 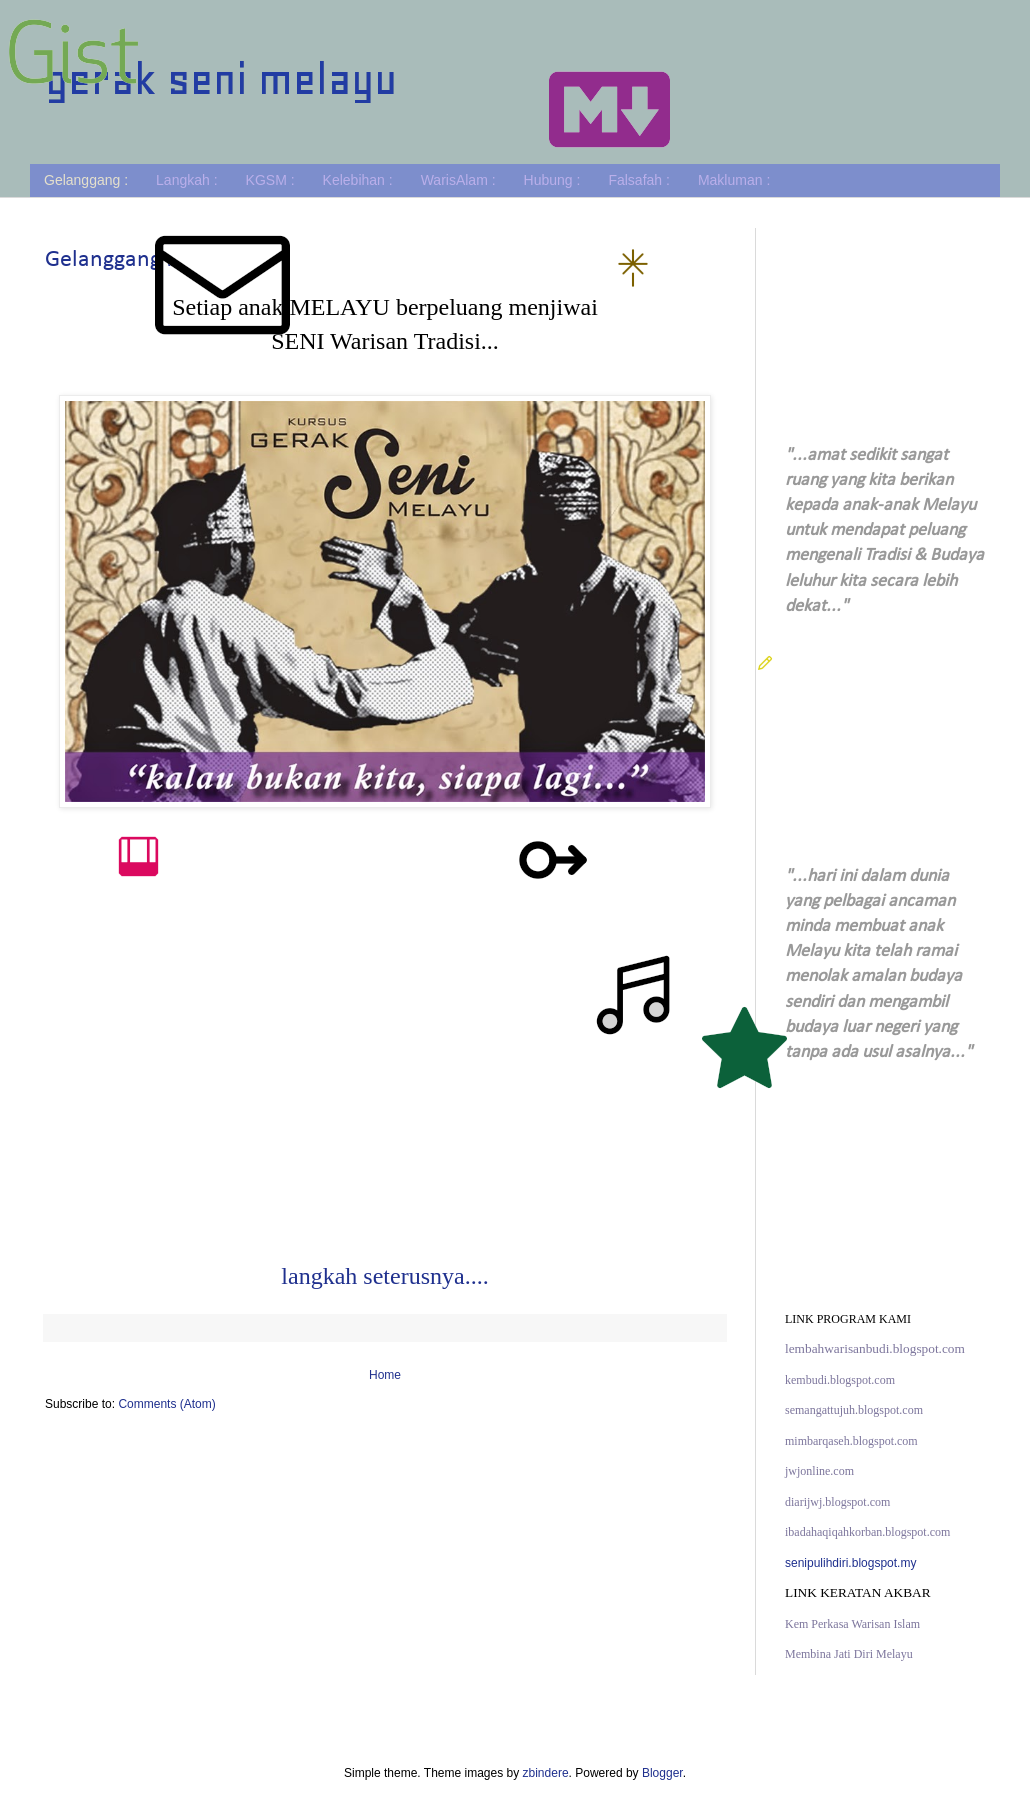 I want to click on format text using markdown, so click(x=609, y=109).